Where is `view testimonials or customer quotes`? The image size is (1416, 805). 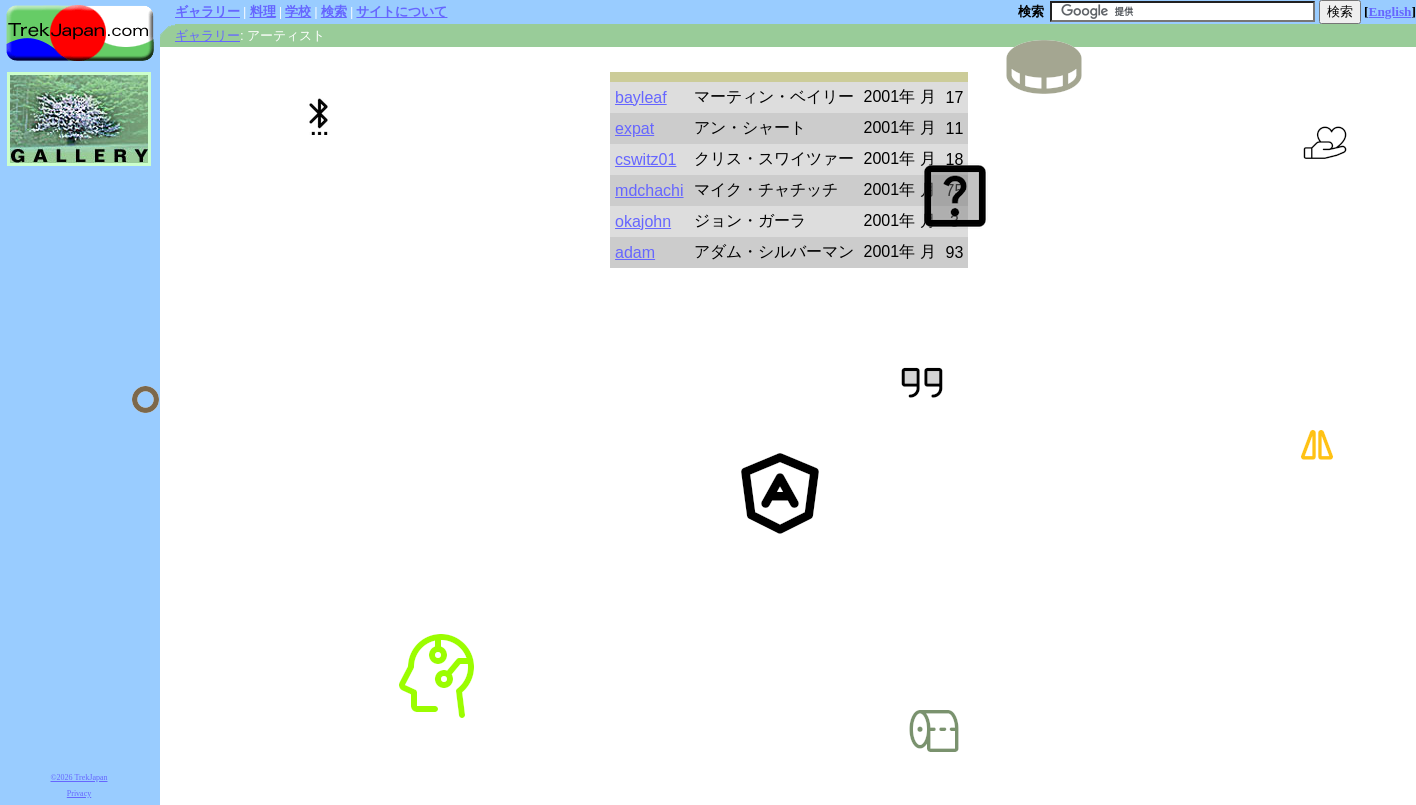 view testimonials or customer quotes is located at coordinates (922, 382).